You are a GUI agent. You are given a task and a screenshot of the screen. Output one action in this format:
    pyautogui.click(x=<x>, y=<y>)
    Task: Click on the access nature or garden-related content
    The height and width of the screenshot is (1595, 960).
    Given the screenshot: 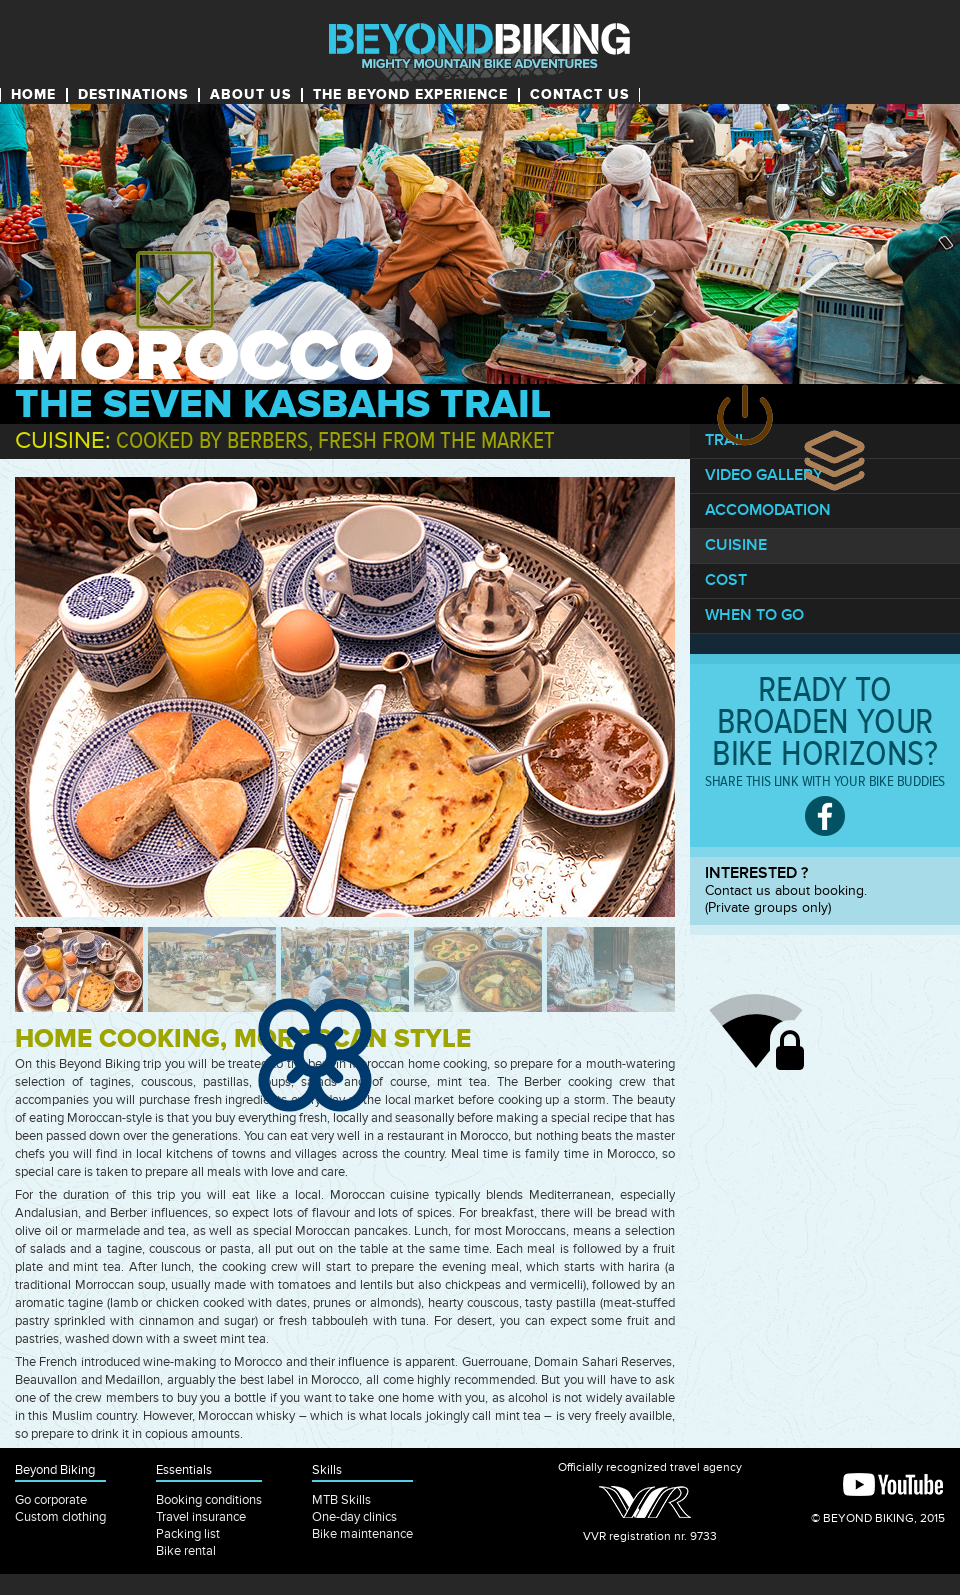 What is the action you would take?
    pyautogui.click(x=315, y=1055)
    